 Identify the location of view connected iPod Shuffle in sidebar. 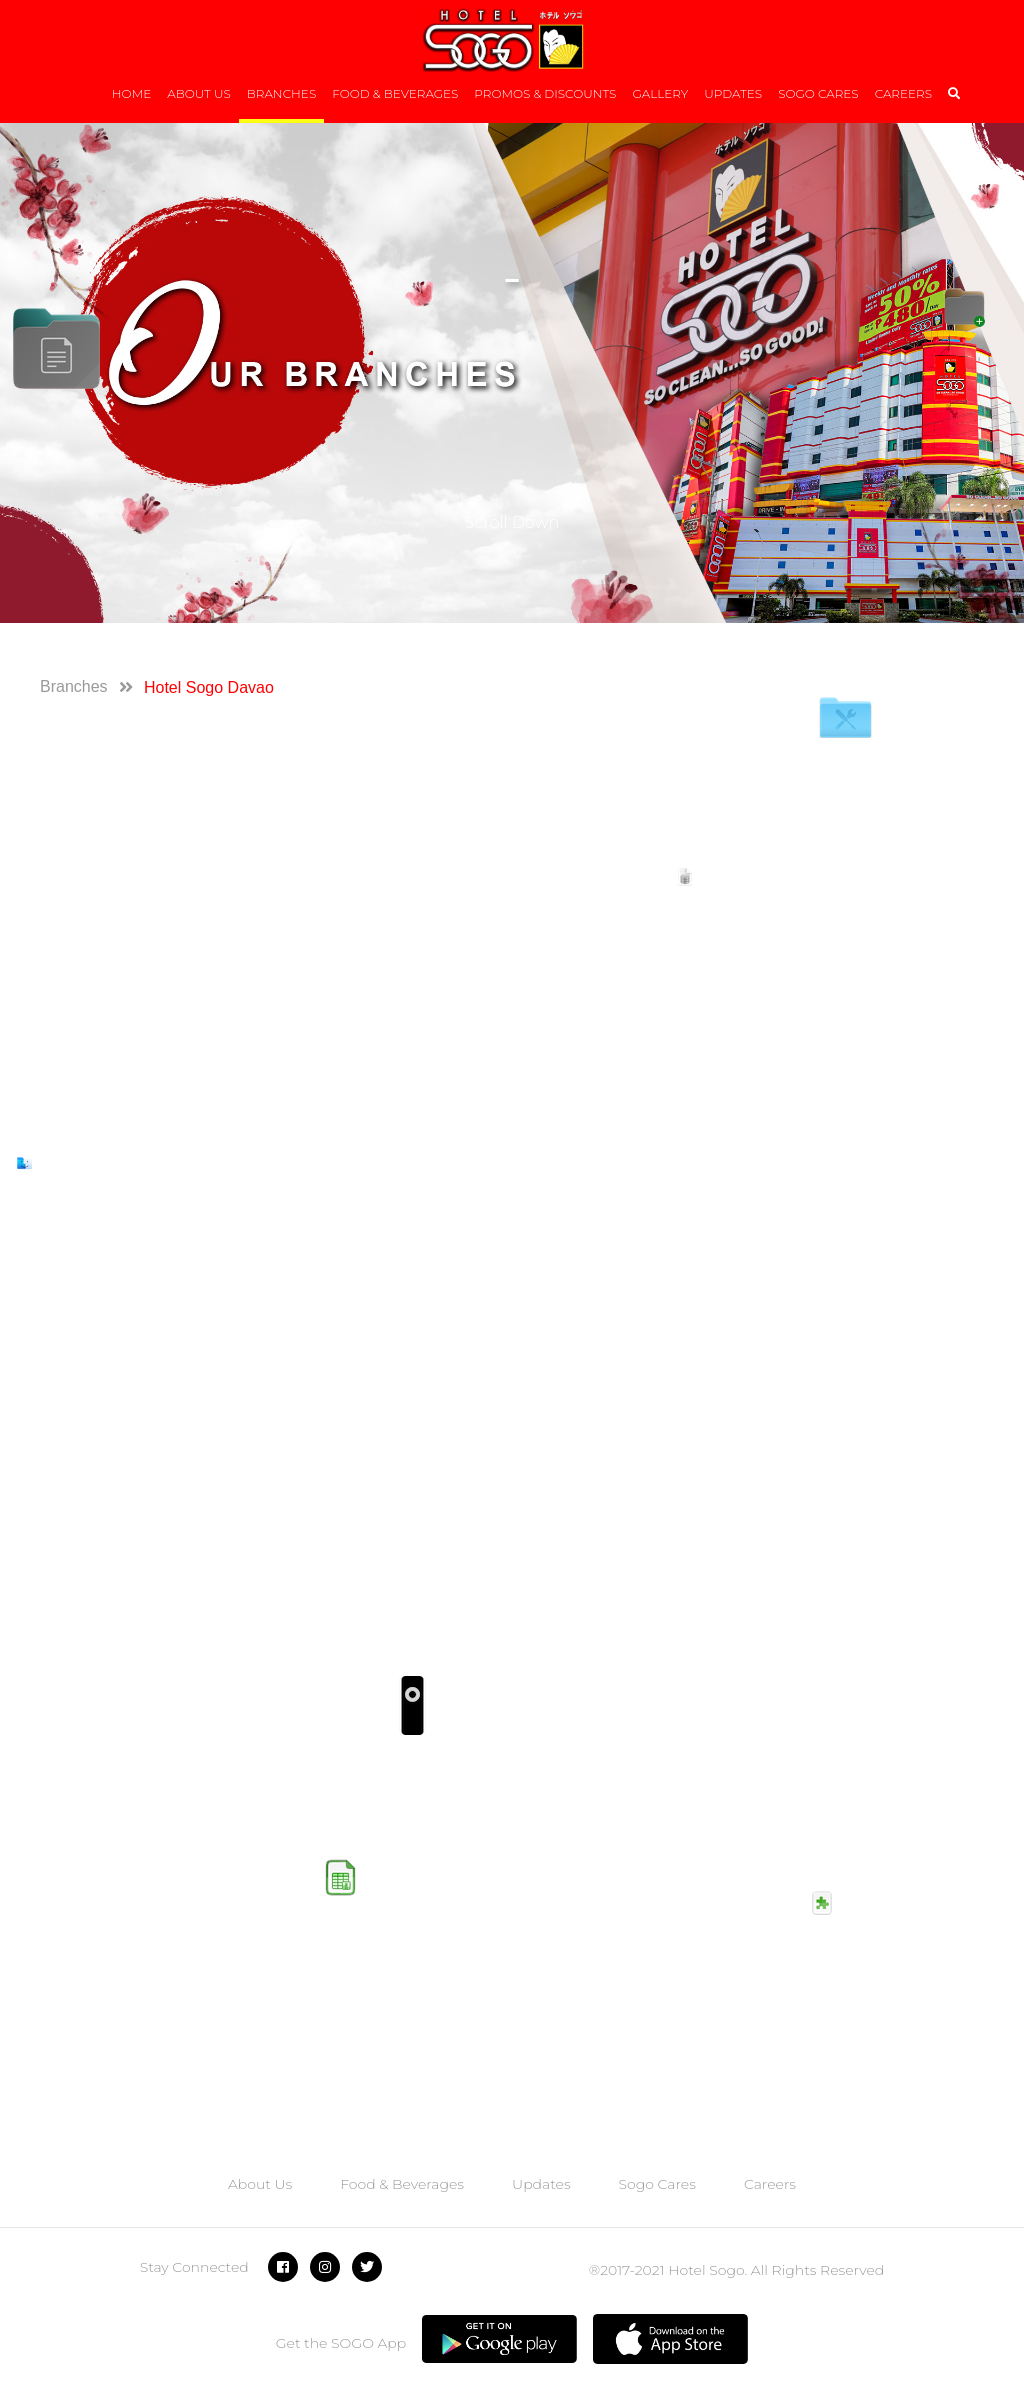
(412, 1705).